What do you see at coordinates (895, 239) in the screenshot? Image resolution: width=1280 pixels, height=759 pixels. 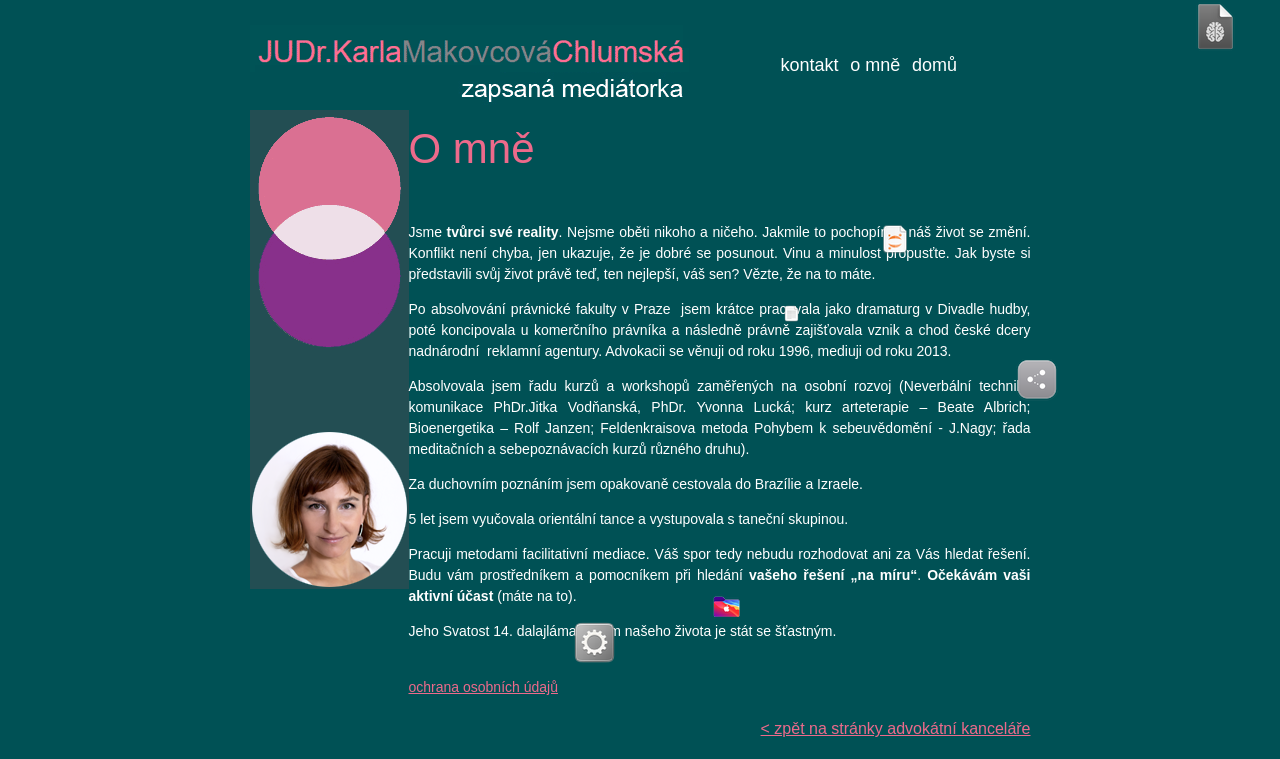 I see `open a jupyter notebook file` at bounding box center [895, 239].